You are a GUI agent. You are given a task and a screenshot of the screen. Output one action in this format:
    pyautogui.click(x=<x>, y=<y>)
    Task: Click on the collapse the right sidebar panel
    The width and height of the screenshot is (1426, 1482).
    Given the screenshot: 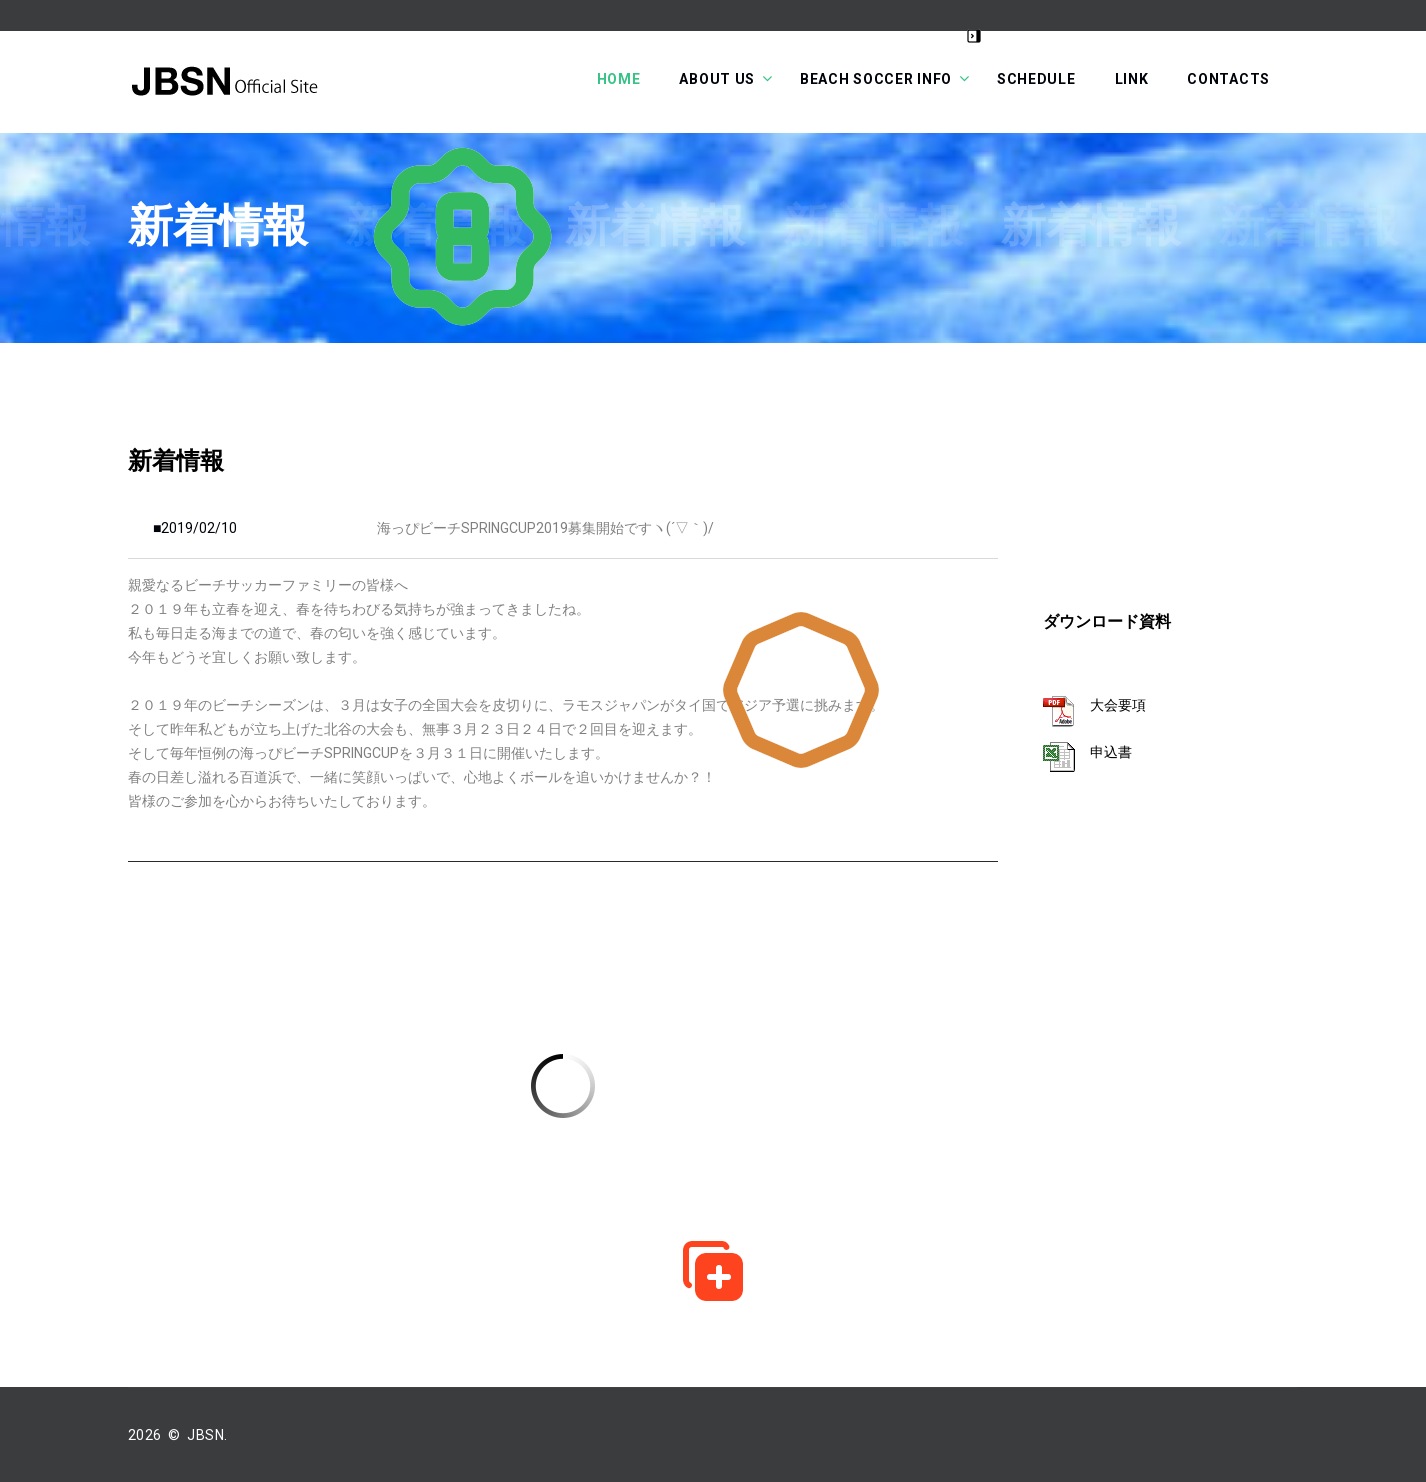 What is the action you would take?
    pyautogui.click(x=974, y=36)
    